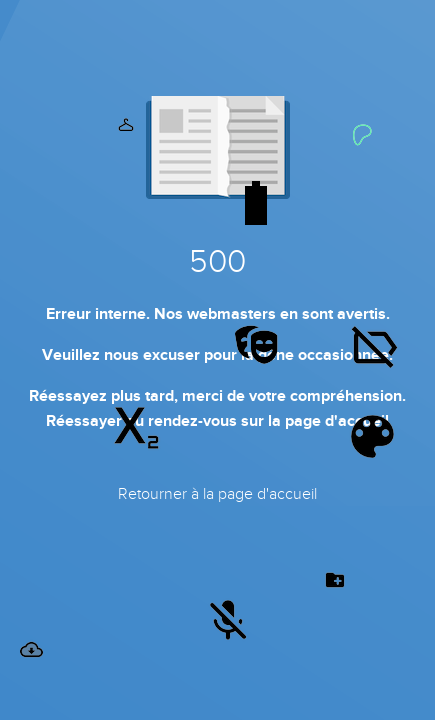  What do you see at coordinates (130, 428) in the screenshot?
I see `format text as subscript` at bounding box center [130, 428].